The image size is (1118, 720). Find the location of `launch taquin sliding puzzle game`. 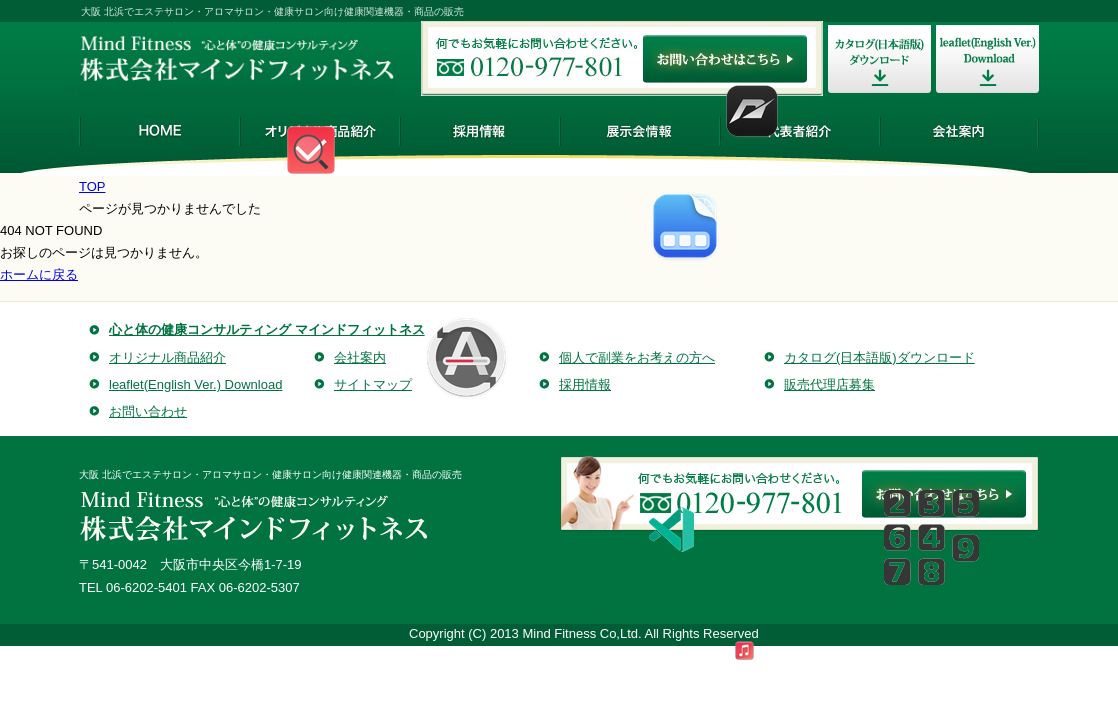

launch taquin sliding puzzle game is located at coordinates (931, 537).